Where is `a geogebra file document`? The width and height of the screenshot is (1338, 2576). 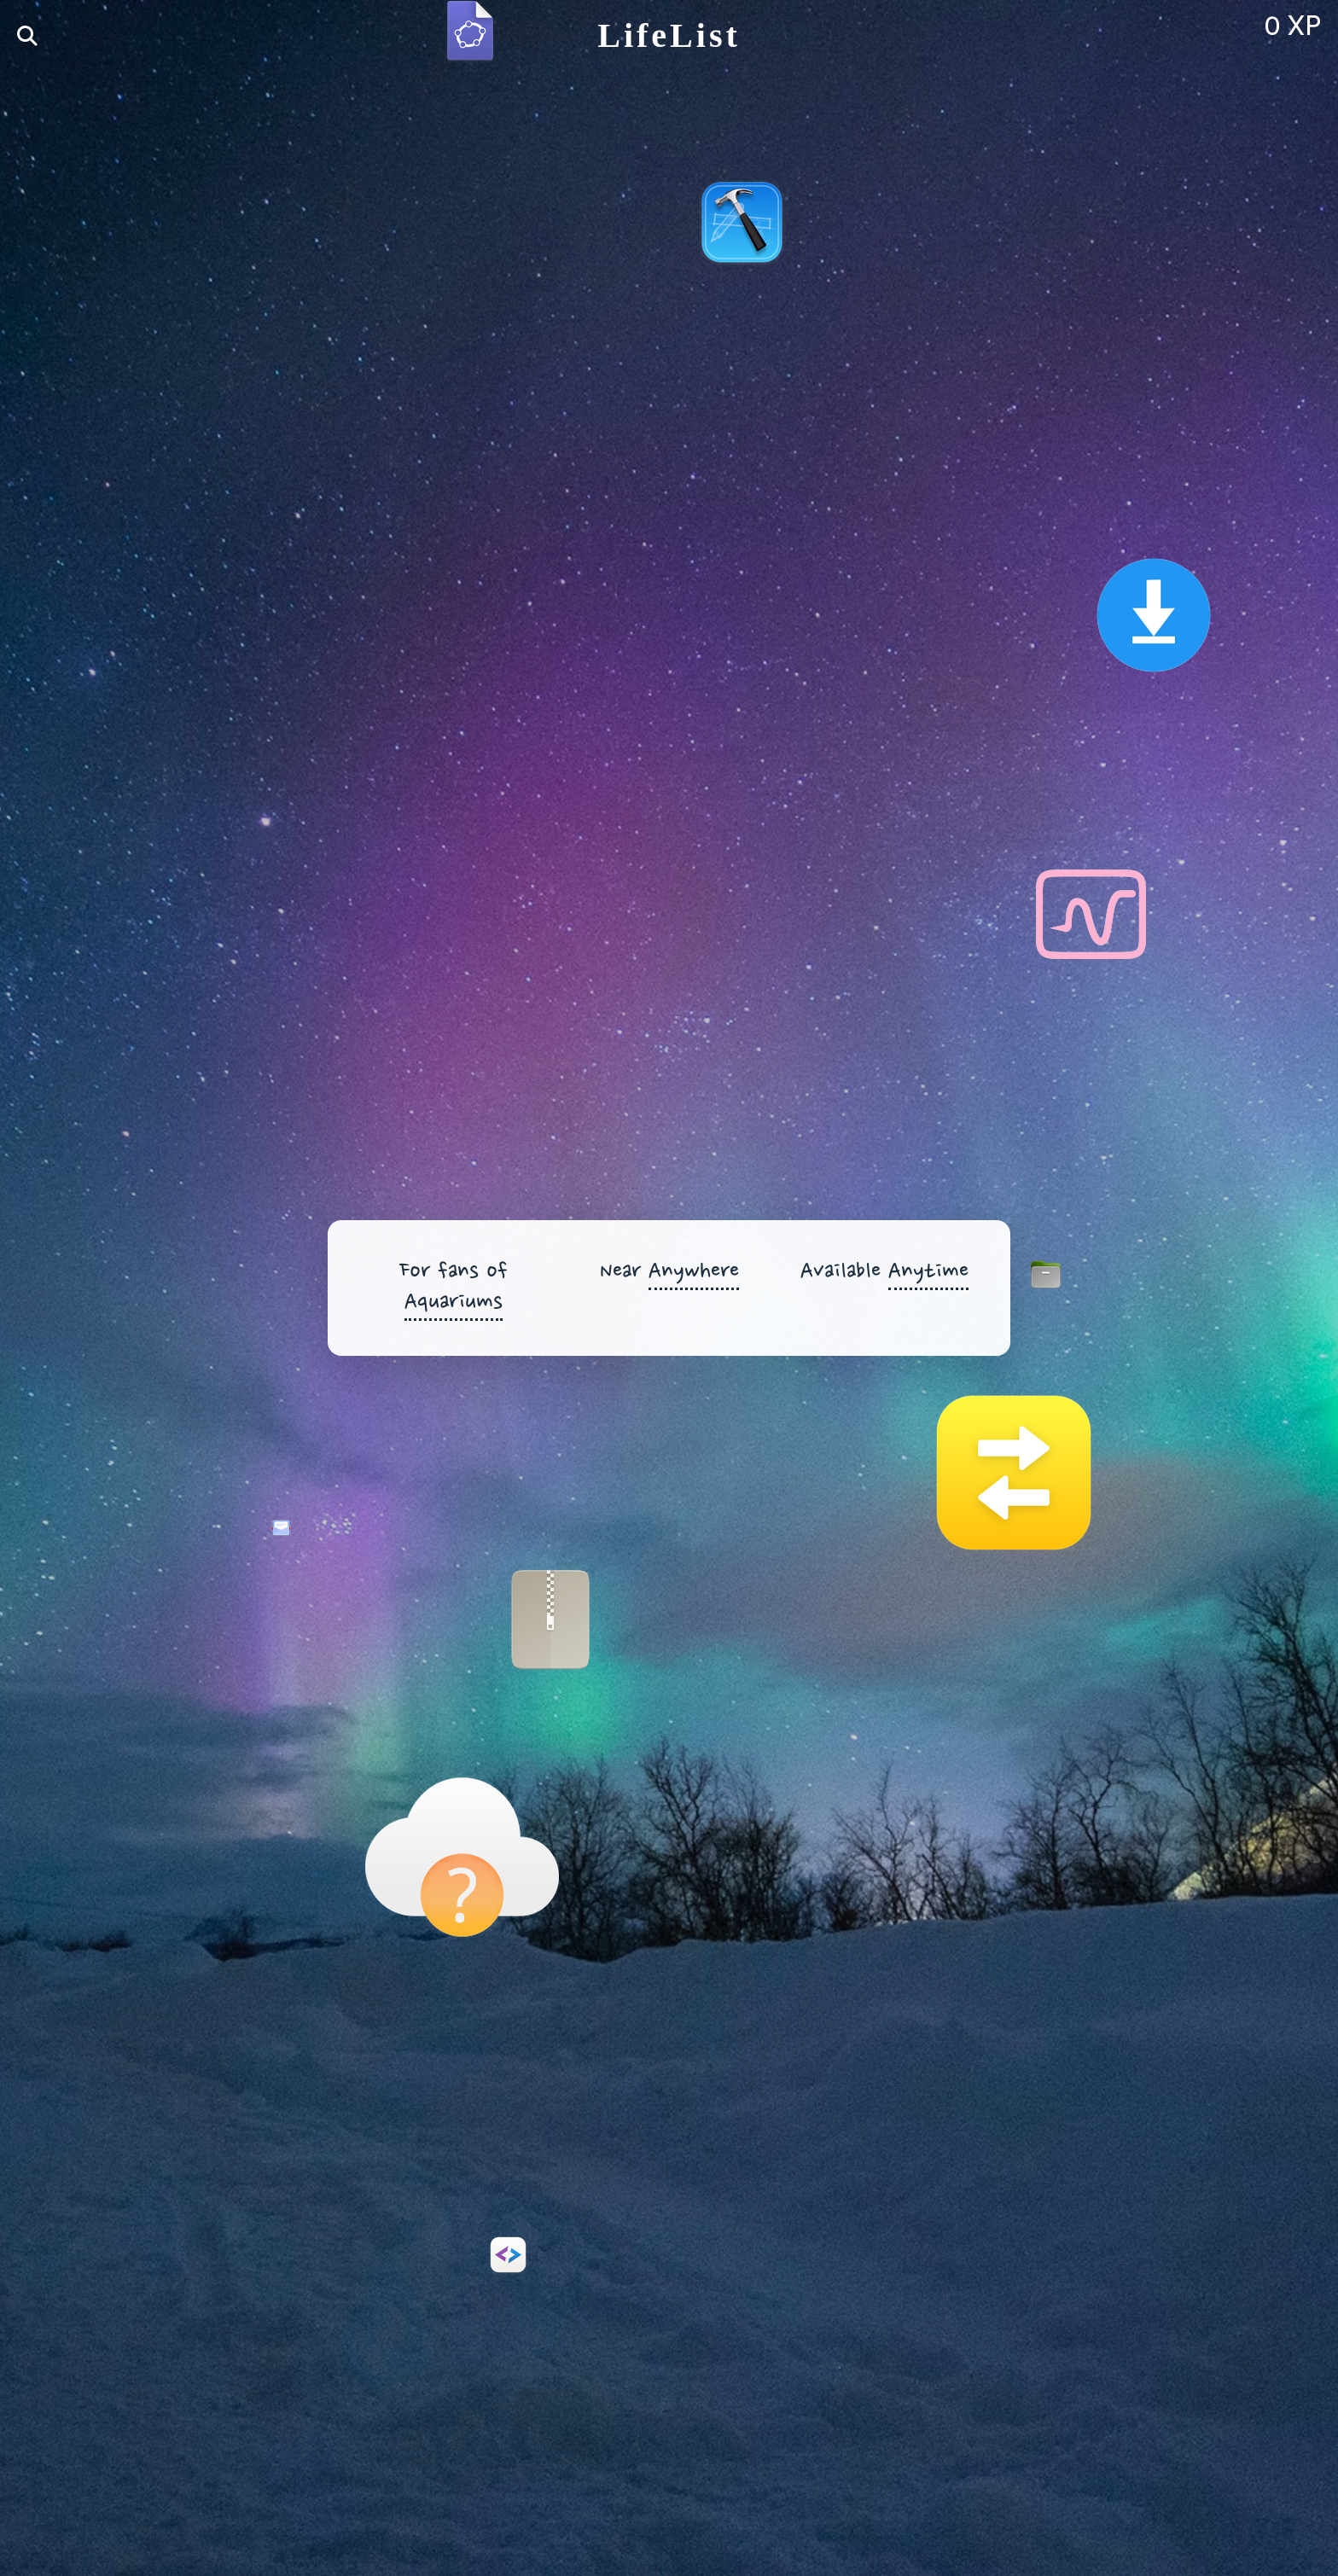 a geogebra file document is located at coordinates (470, 32).